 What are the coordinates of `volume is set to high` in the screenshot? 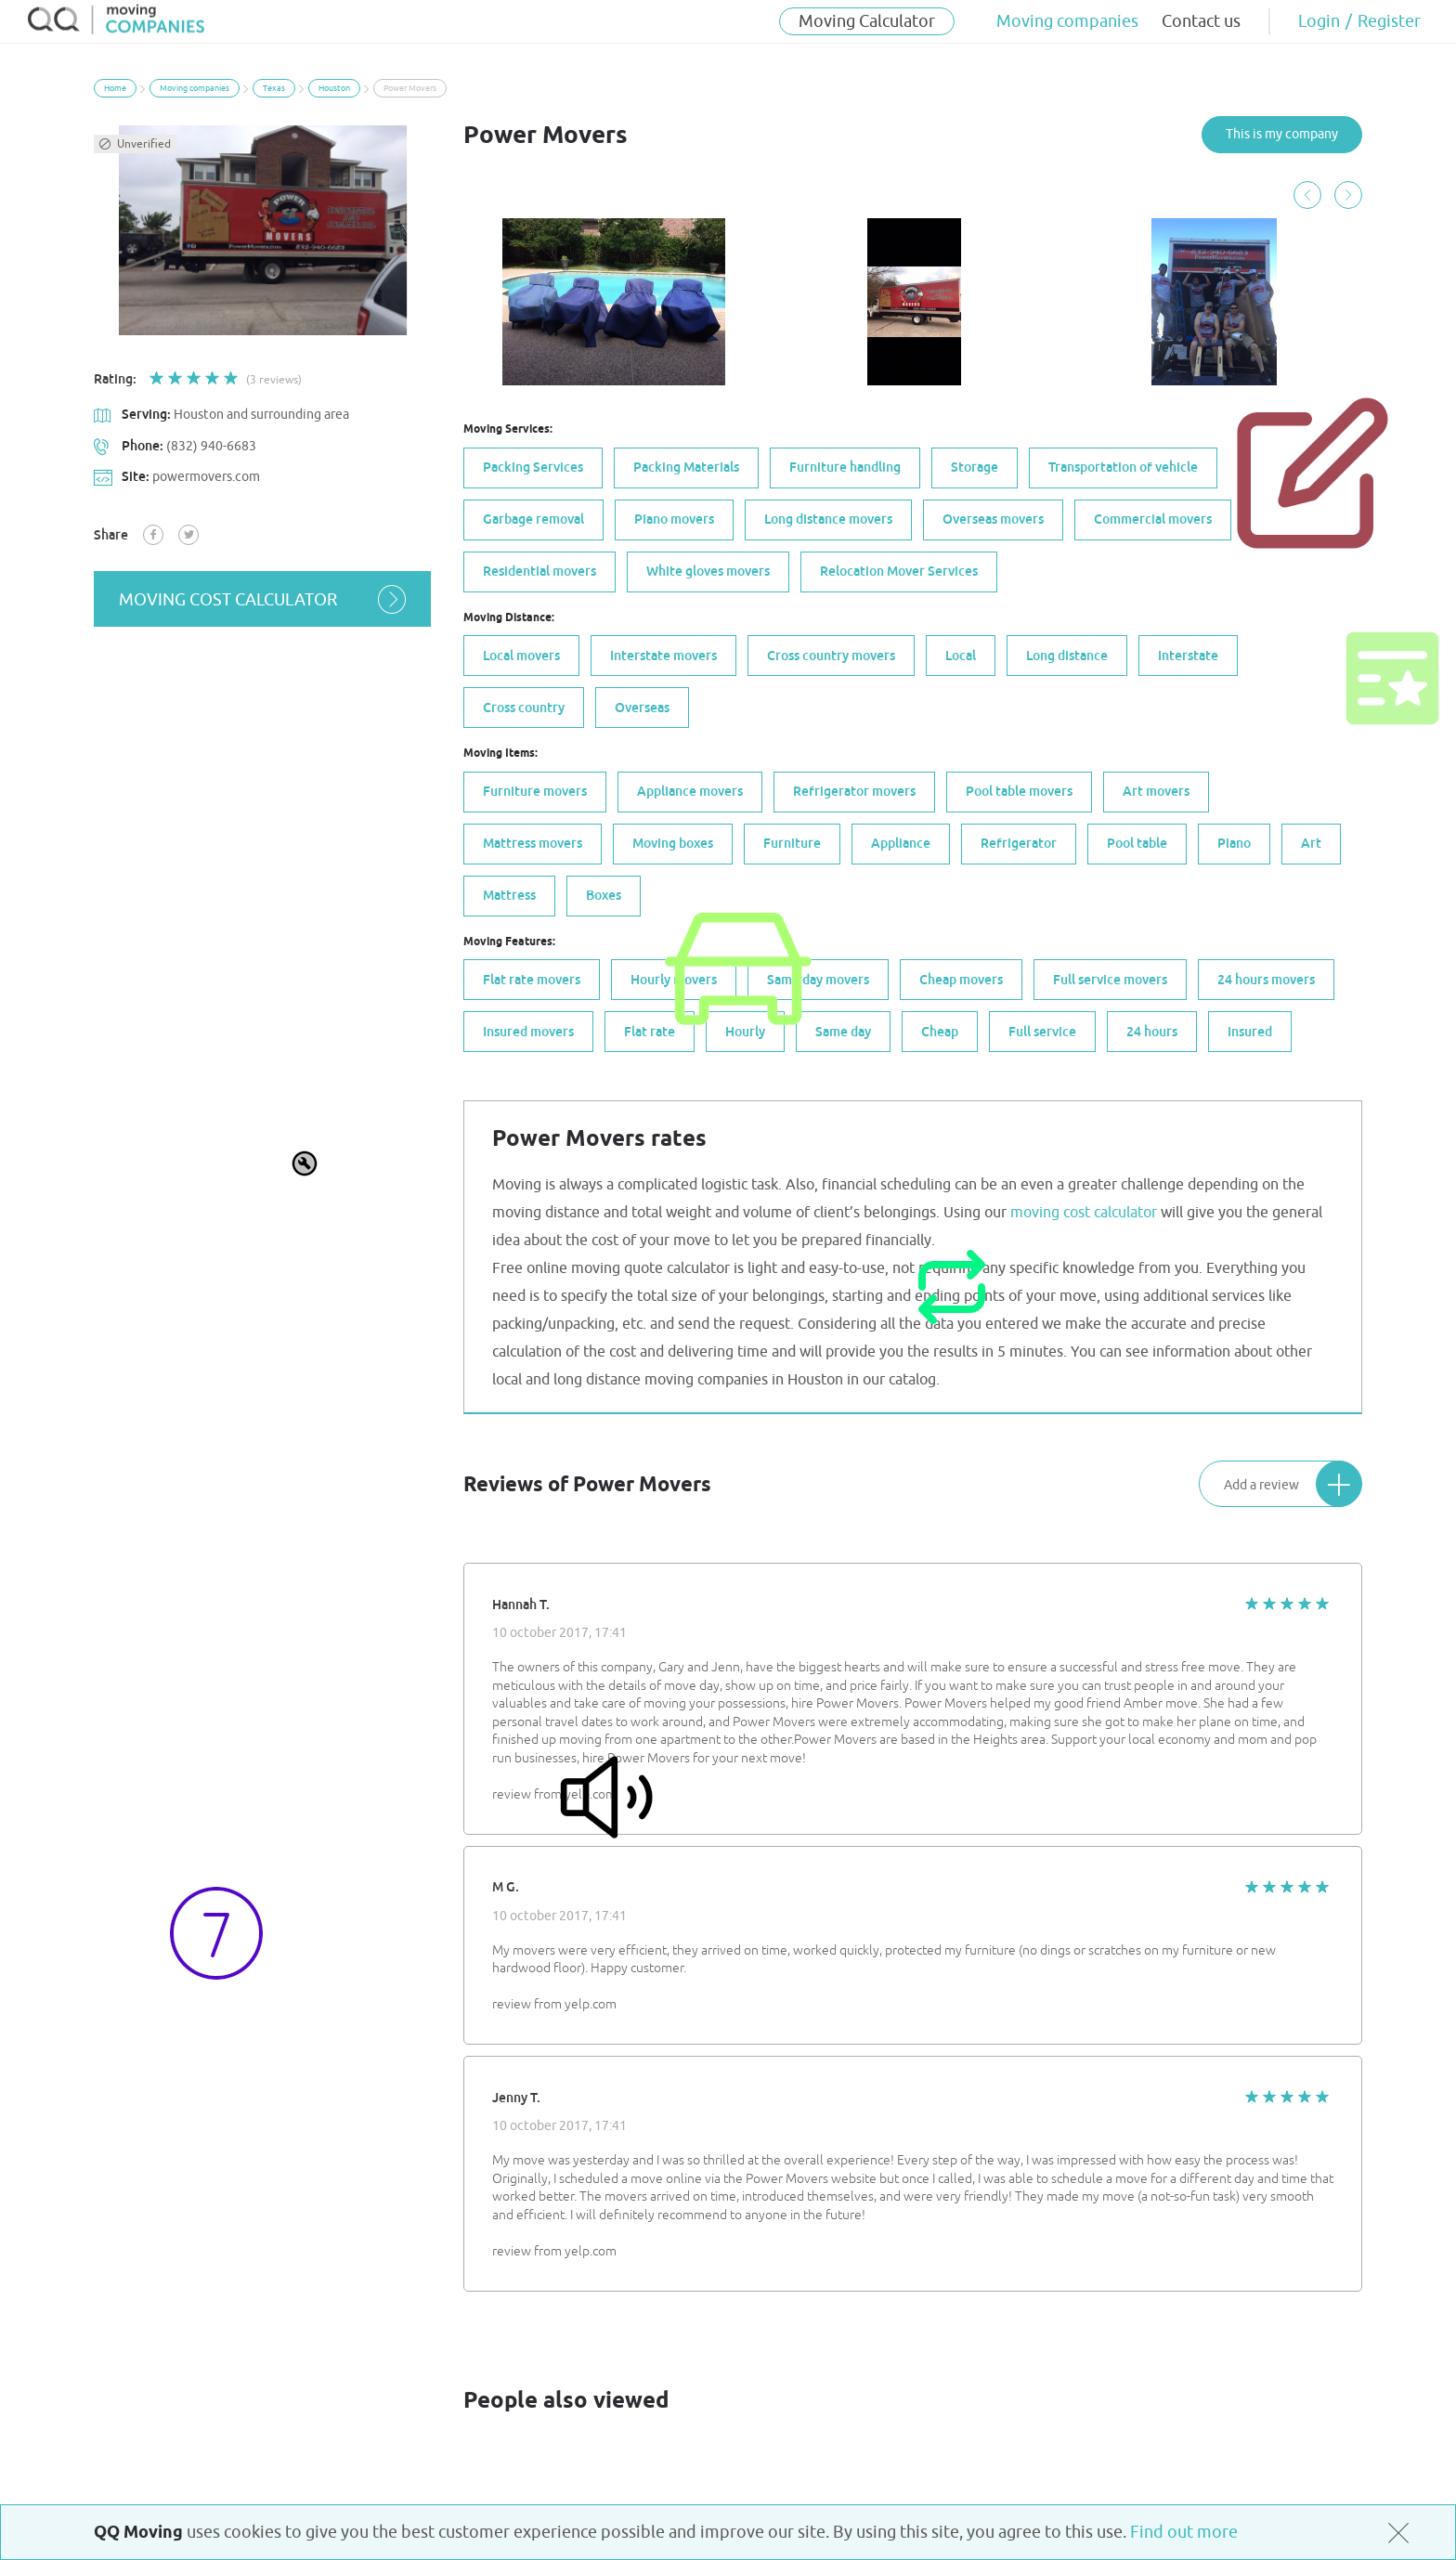 It's located at (604, 1797).